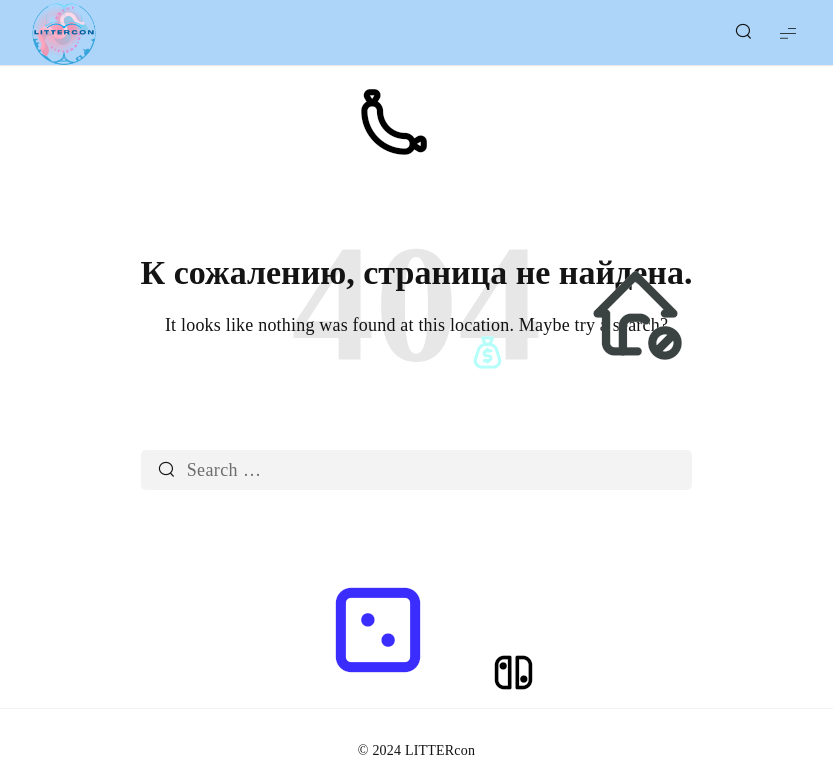 The width and height of the screenshot is (833, 766). I want to click on food category or cuisine filter, so click(392, 123).